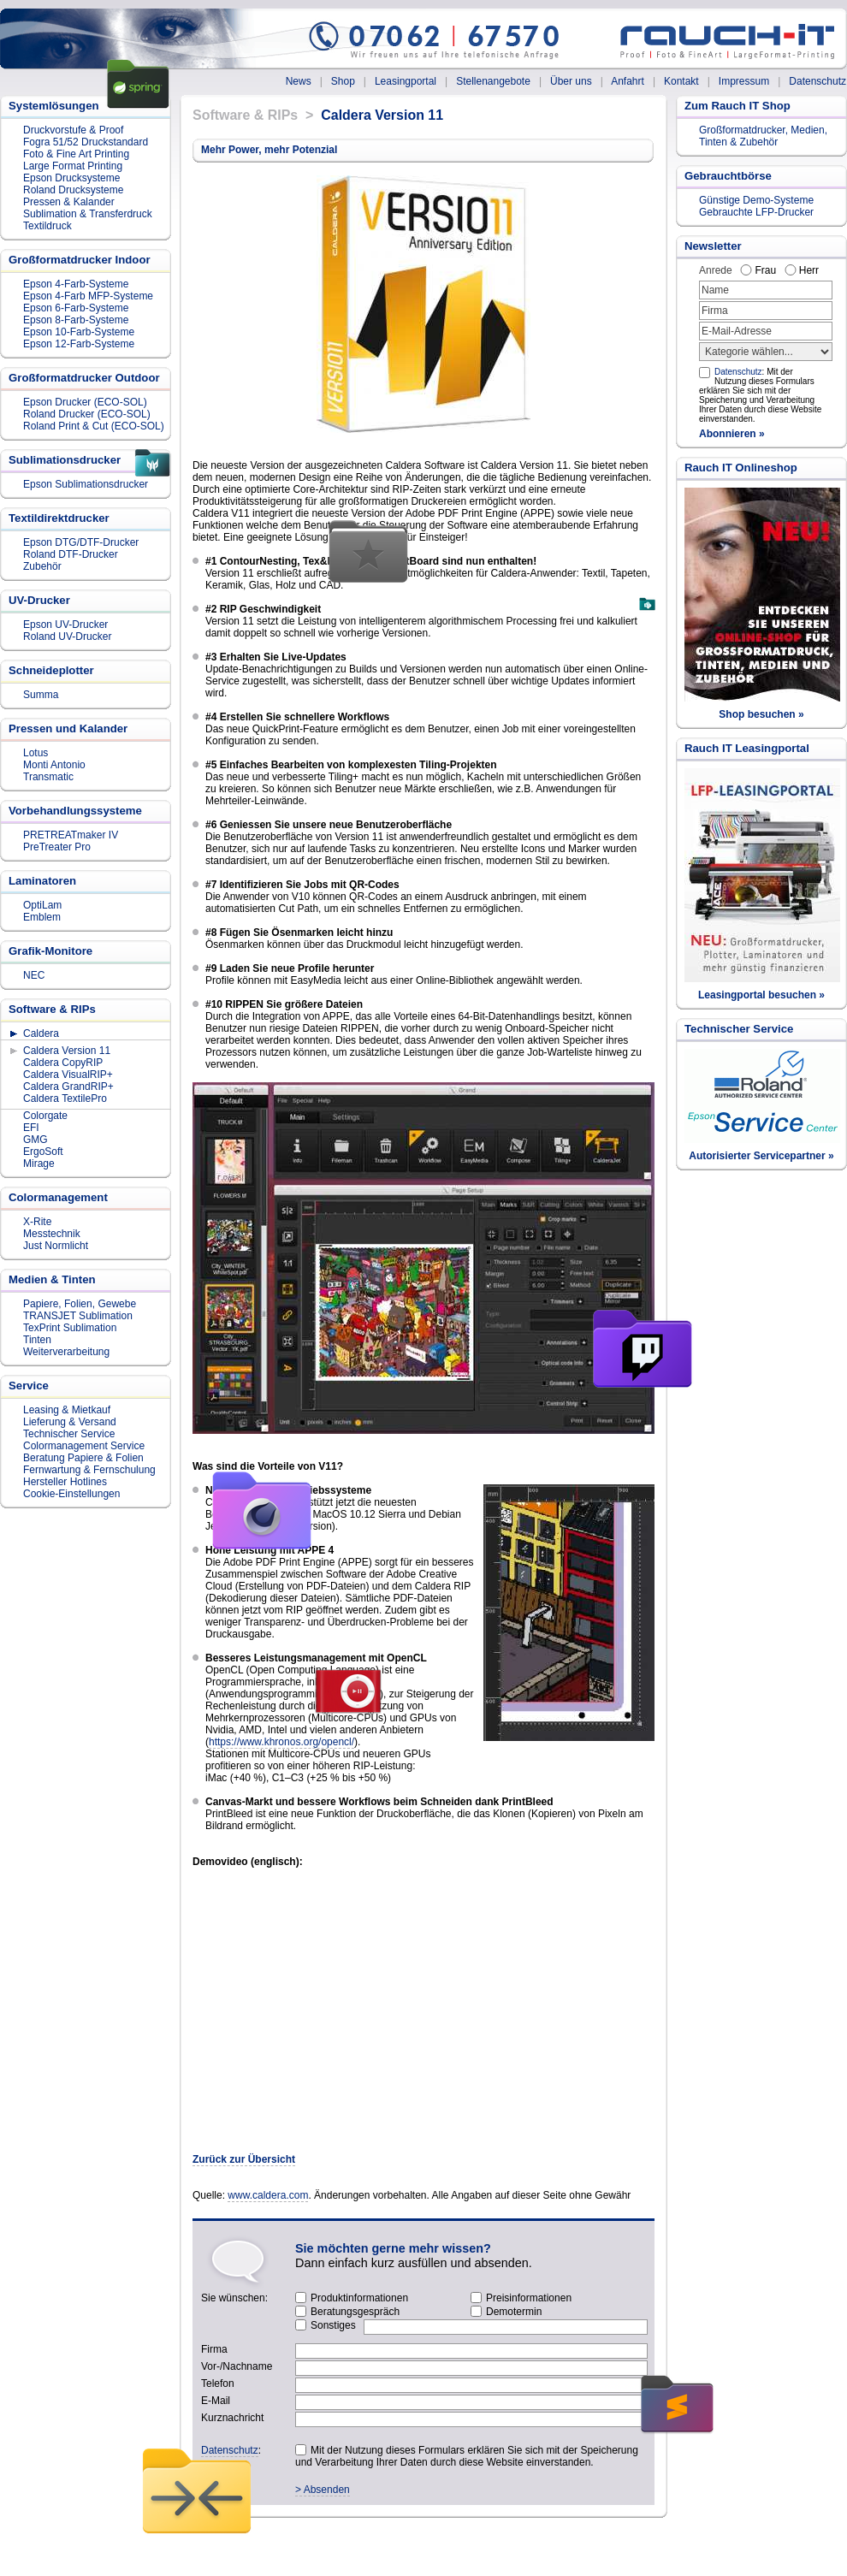  Describe the element at coordinates (368, 551) in the screenshot. I see `open bookmarked or favorite files folder` at that location.